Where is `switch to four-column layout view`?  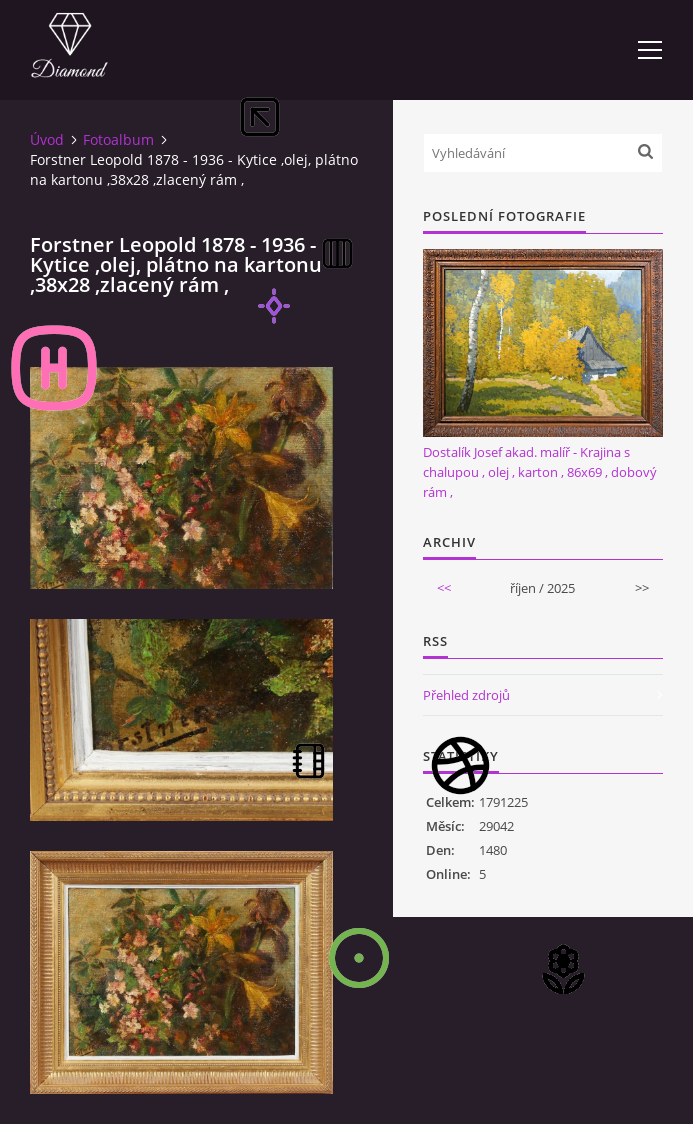
switch to four-column layout view is located at coordinates (337, 253).